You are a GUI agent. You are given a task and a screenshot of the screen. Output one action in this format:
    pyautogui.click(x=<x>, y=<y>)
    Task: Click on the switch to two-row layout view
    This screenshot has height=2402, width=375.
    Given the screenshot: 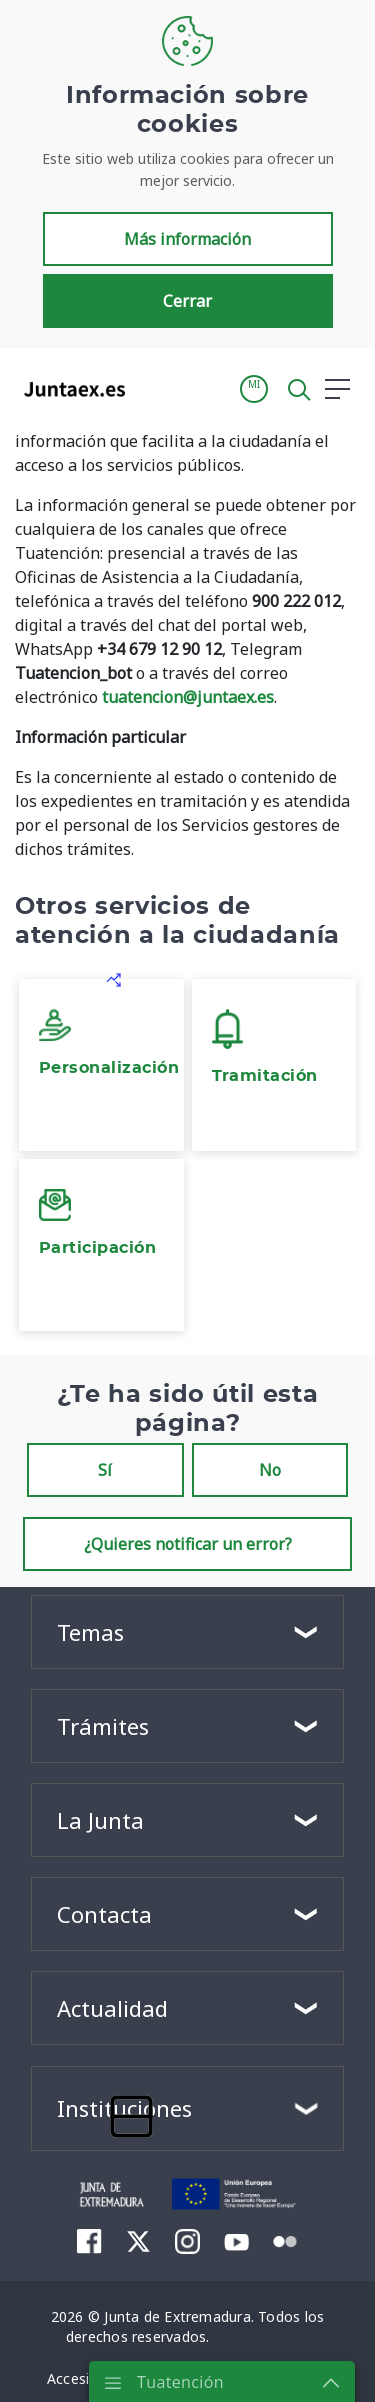 What is the action you would take?
    pyautogui.click(x=131, y=2116)
    